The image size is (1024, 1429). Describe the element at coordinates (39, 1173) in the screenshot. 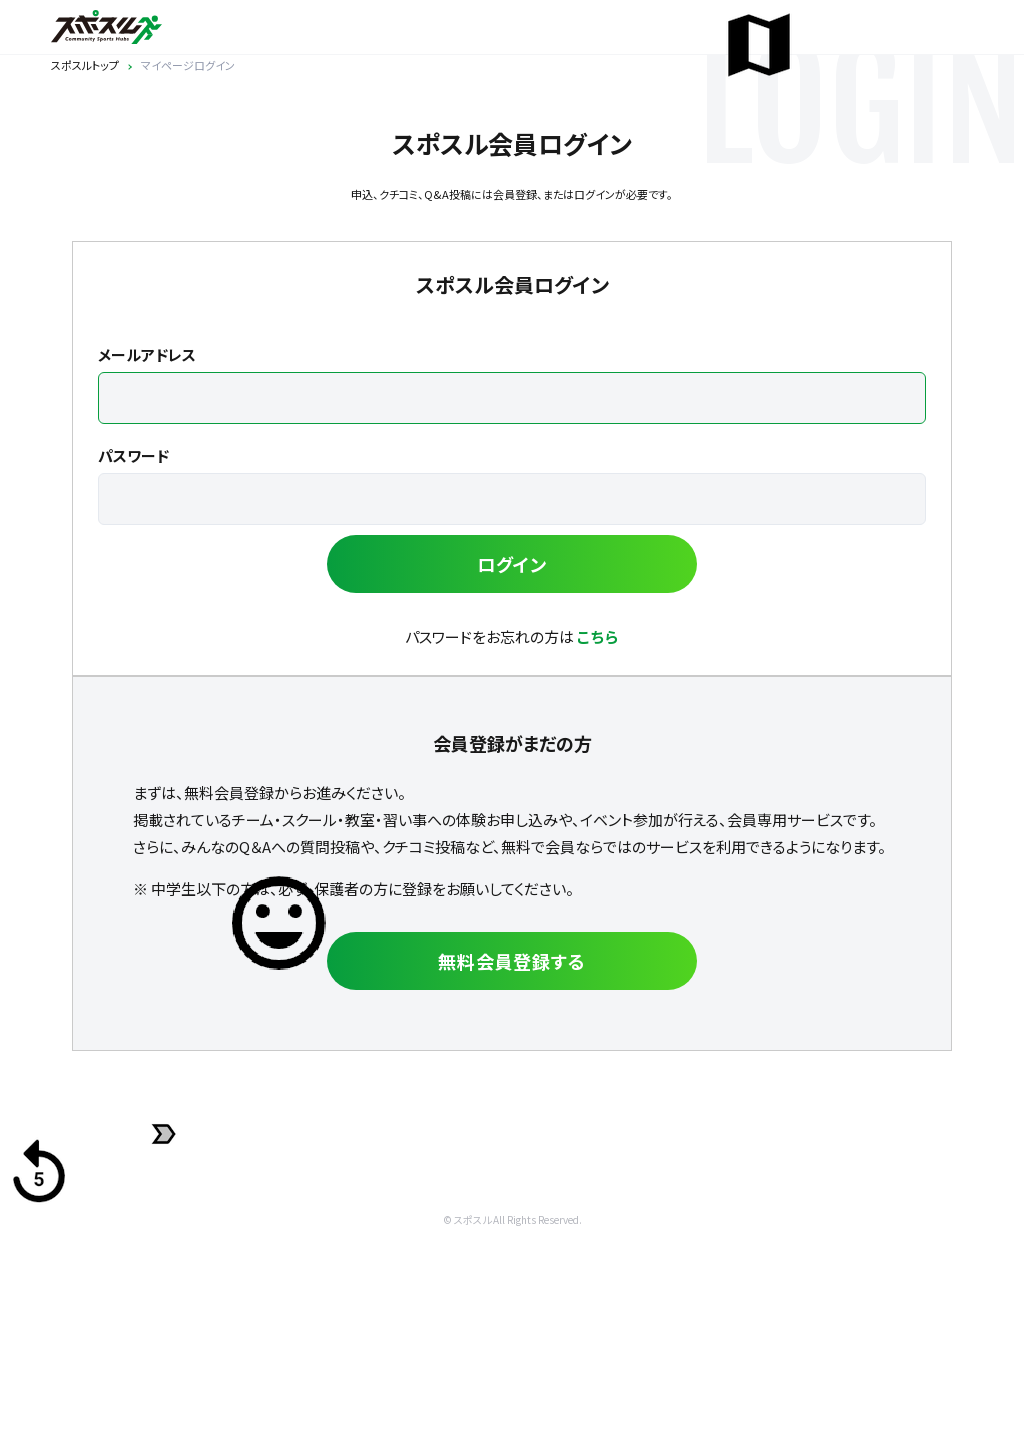

I see `rewind video by 5 seconds` at that location.